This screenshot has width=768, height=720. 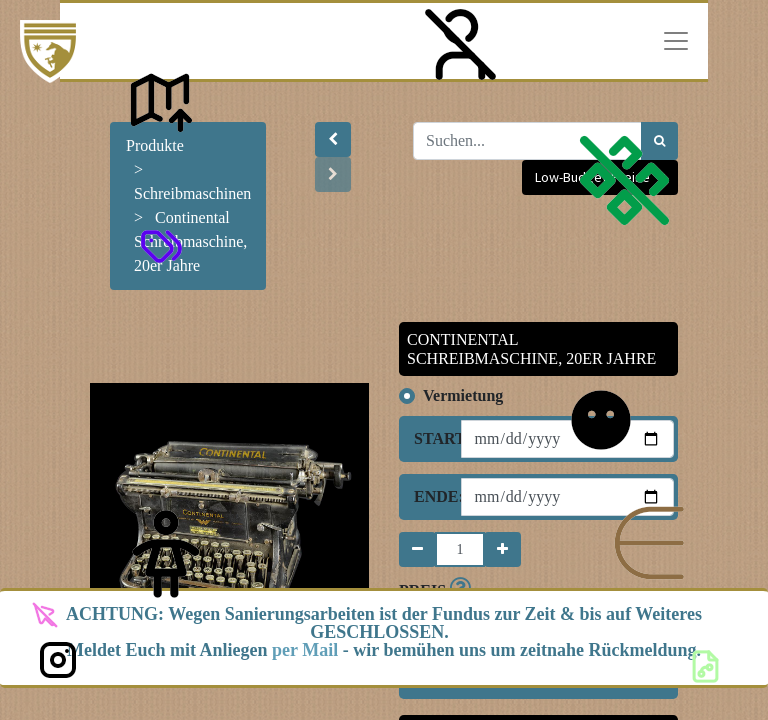 What do you see at coordinates (460, 44) in the screenshot?
I see `user account disabled or deactivated` at bounding box center [460, 44].